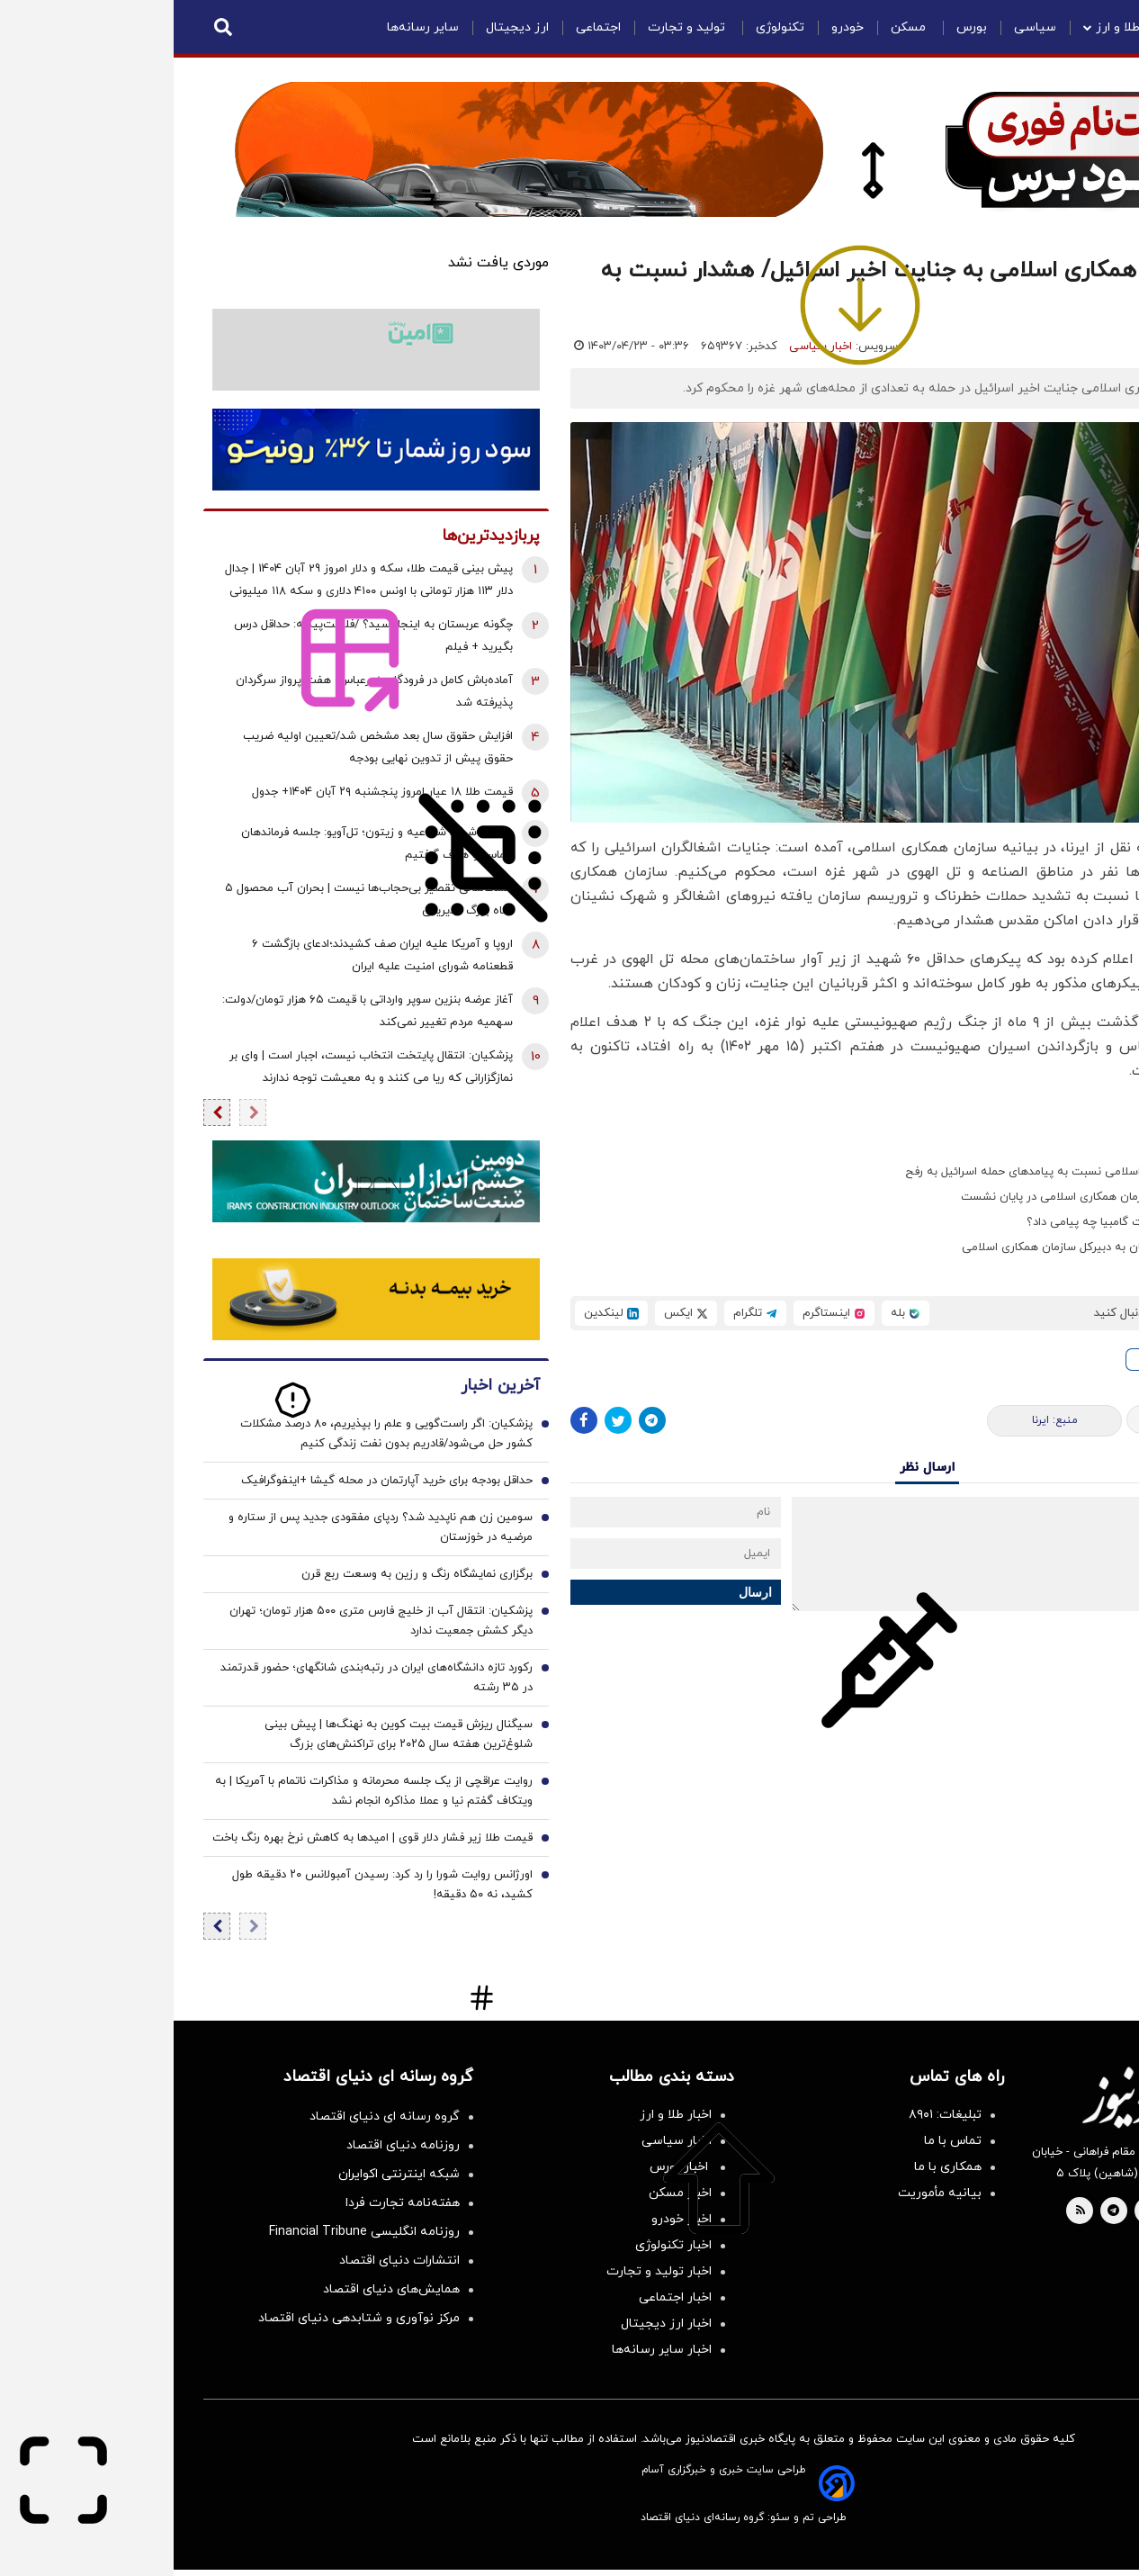  What do you see at coordinates (889, 1660) in the screenshot?
I see `access vaccination records` at bounding box center [889, 1660].